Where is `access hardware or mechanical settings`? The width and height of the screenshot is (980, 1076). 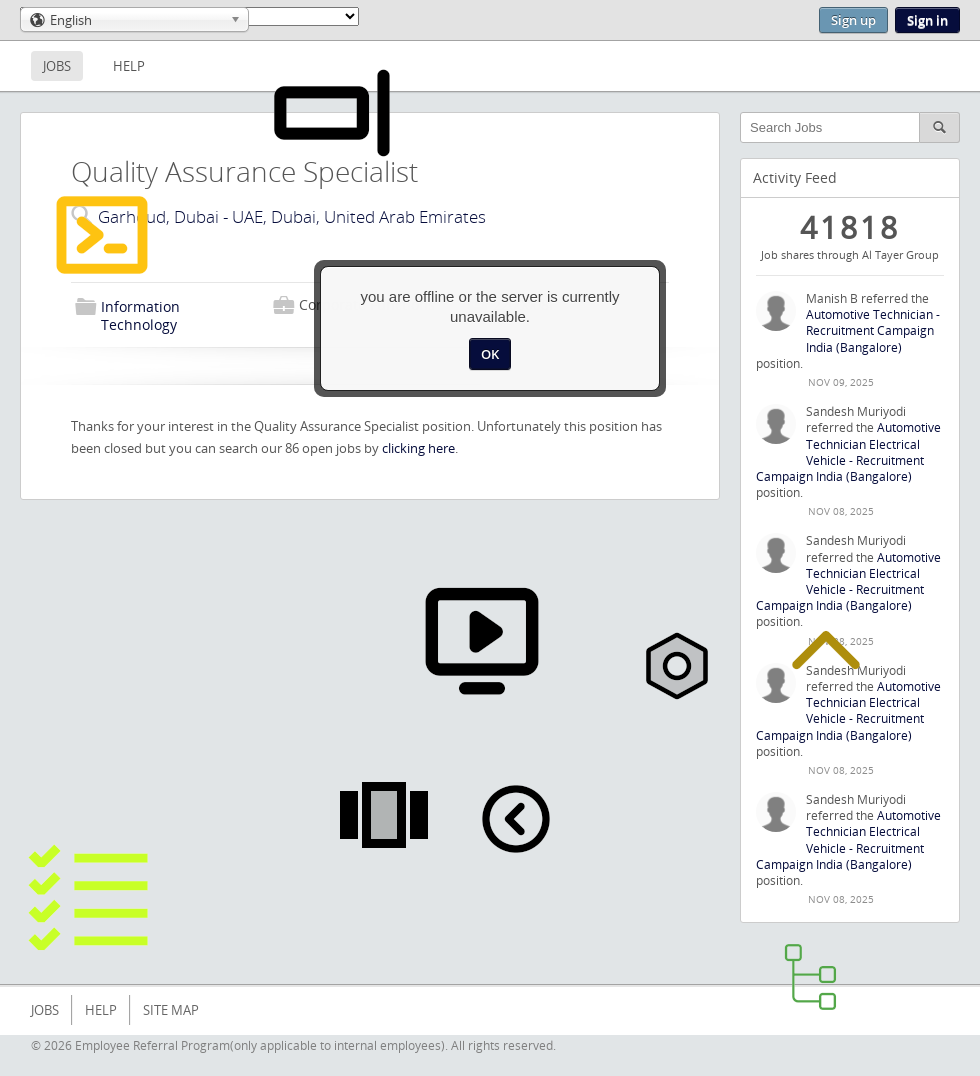
access hardware or mechanical settings is located at coordinates (677, 666).